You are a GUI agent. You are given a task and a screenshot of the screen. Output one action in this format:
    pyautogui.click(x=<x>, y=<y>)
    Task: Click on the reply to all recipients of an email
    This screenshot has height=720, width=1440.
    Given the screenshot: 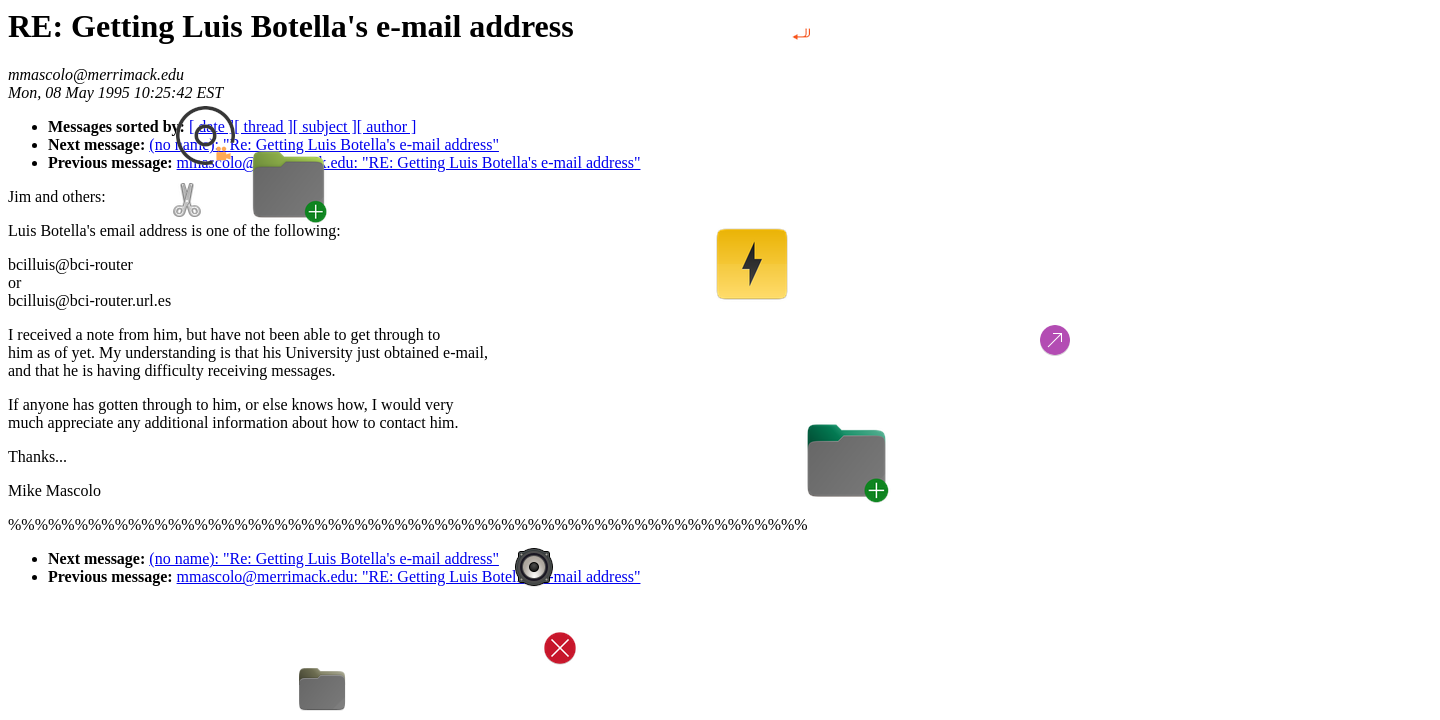 What is the action you would take?
    pyautogui.click(x=801, y=33)
    